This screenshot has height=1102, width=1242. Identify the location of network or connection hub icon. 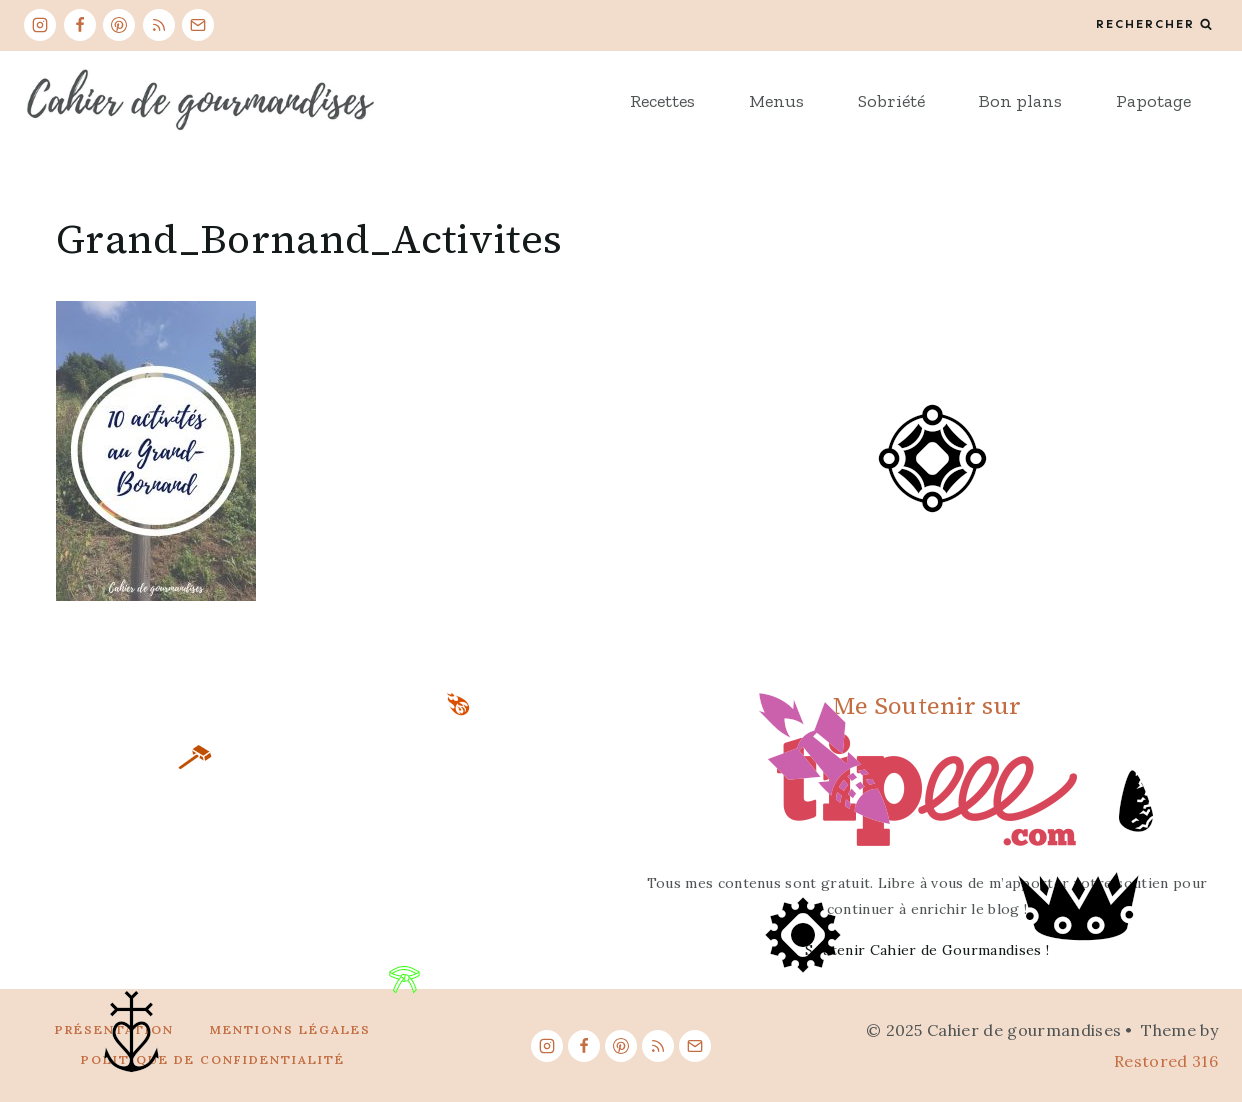
(932, 458).